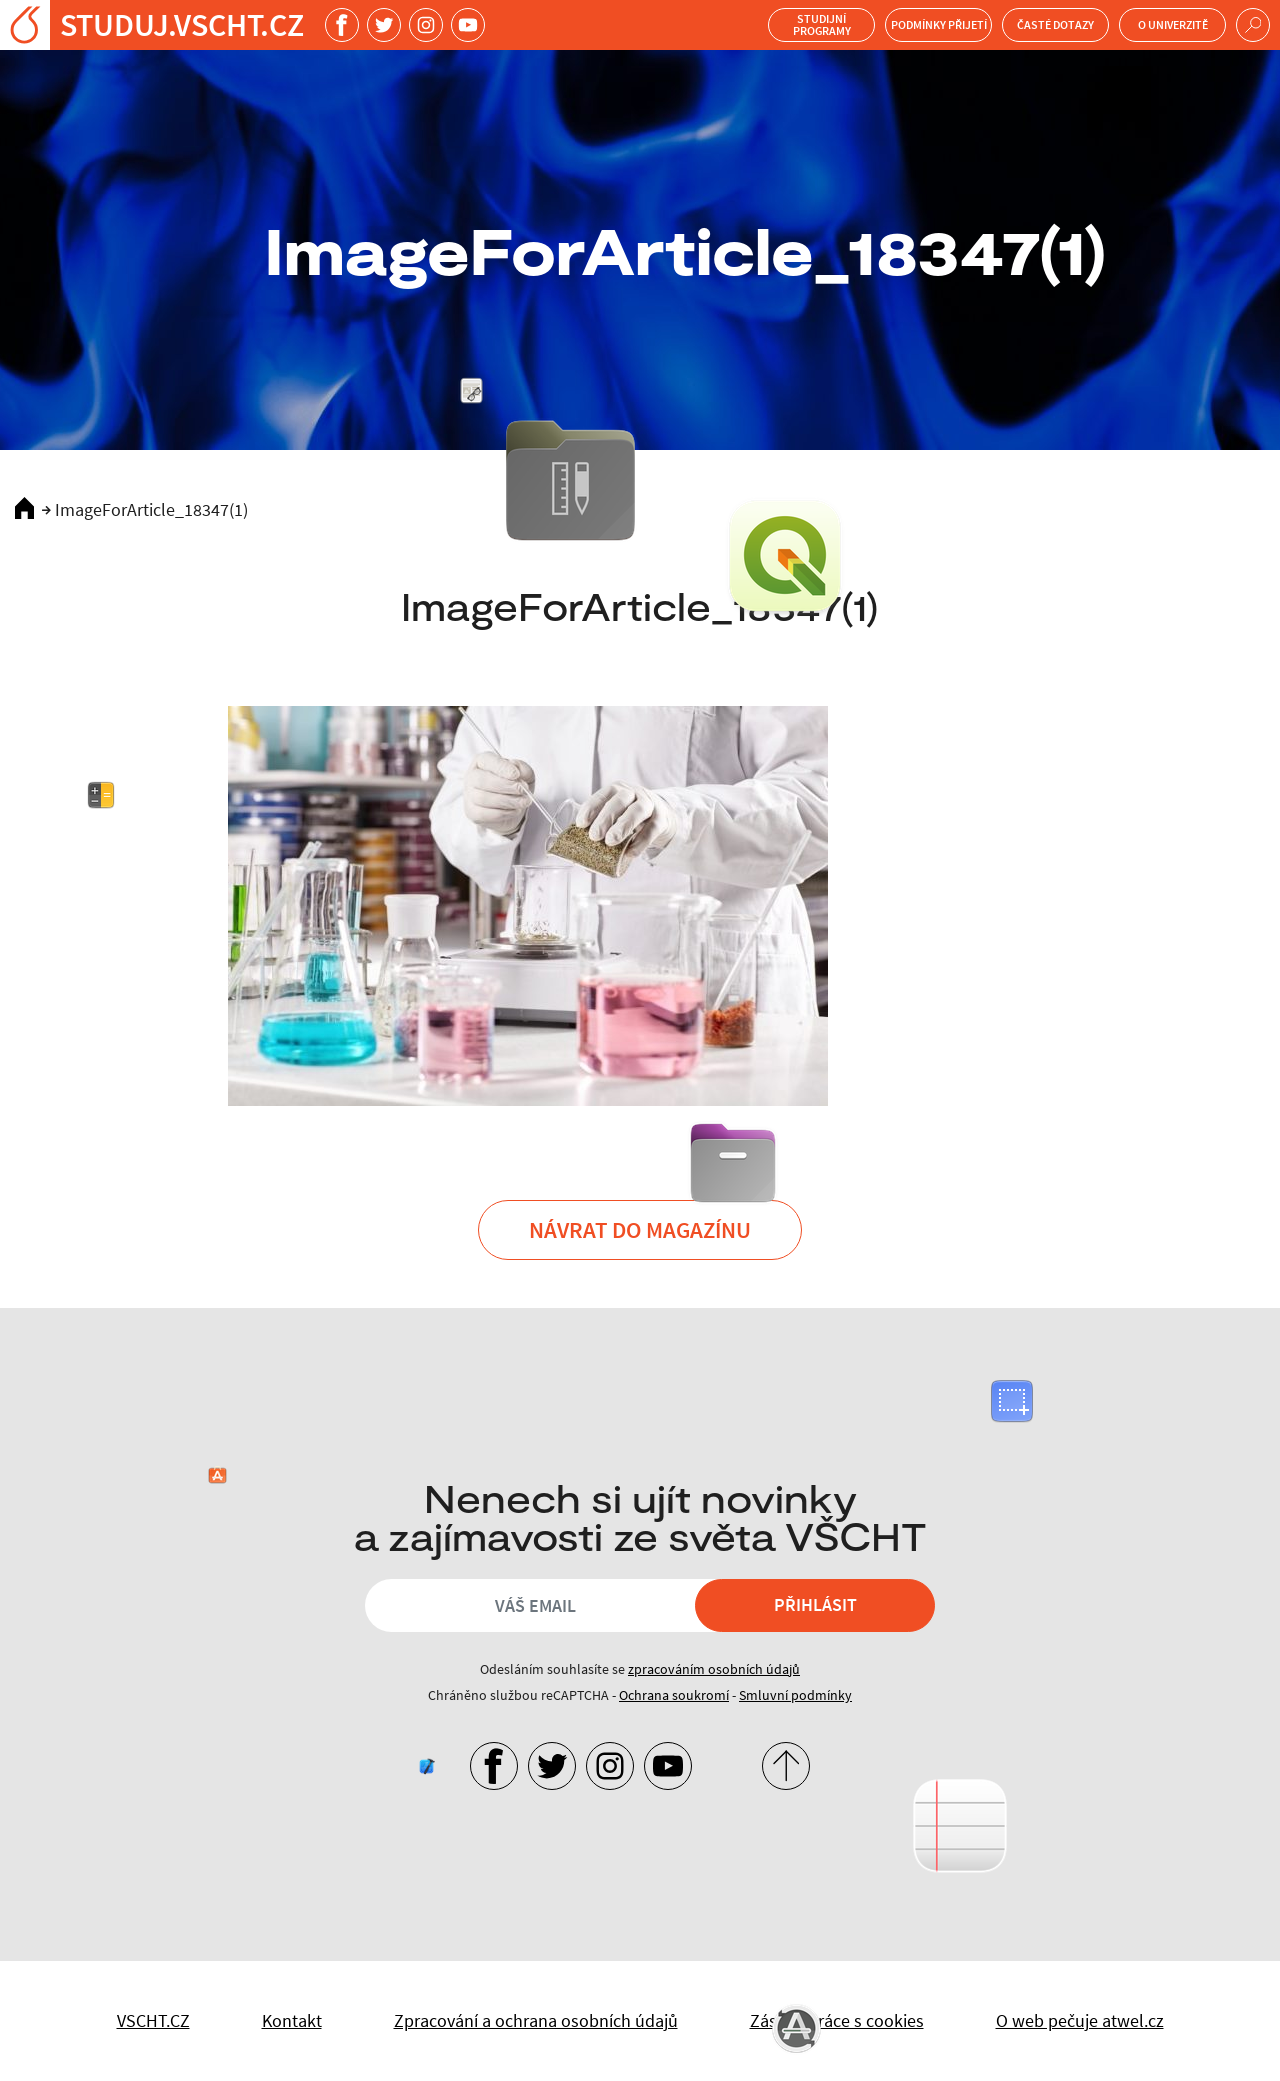  I want to click on open Xcode development environment, so click(426, 1766).